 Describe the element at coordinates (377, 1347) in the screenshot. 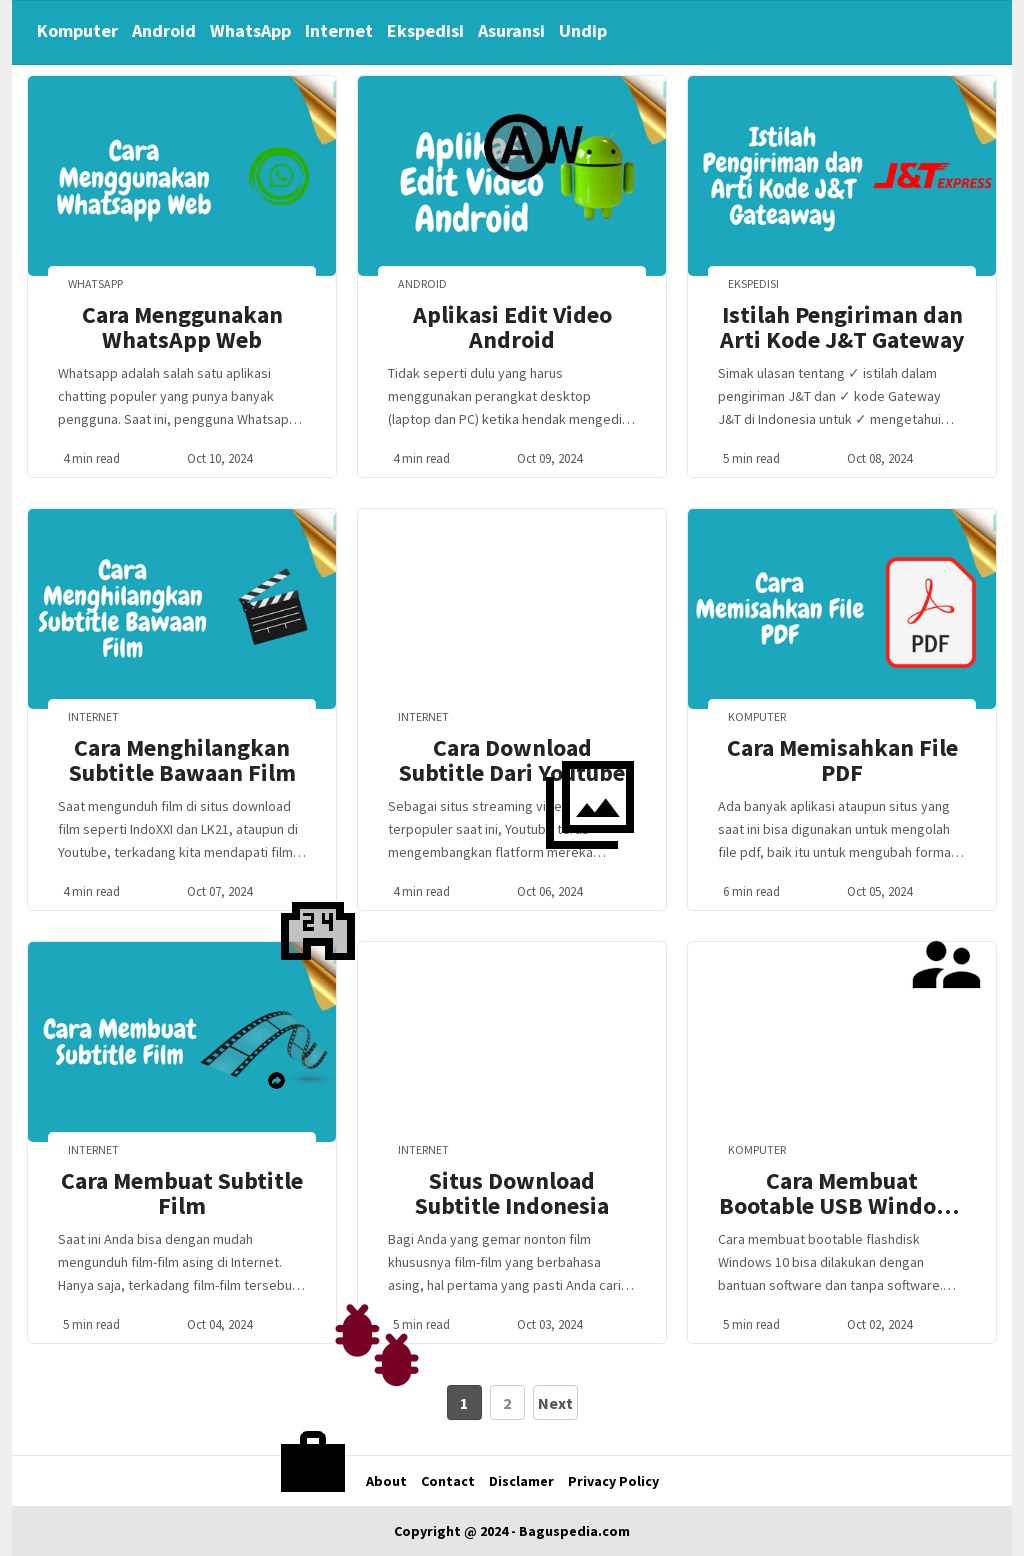

I see `view bug reports or known issues` at that location.